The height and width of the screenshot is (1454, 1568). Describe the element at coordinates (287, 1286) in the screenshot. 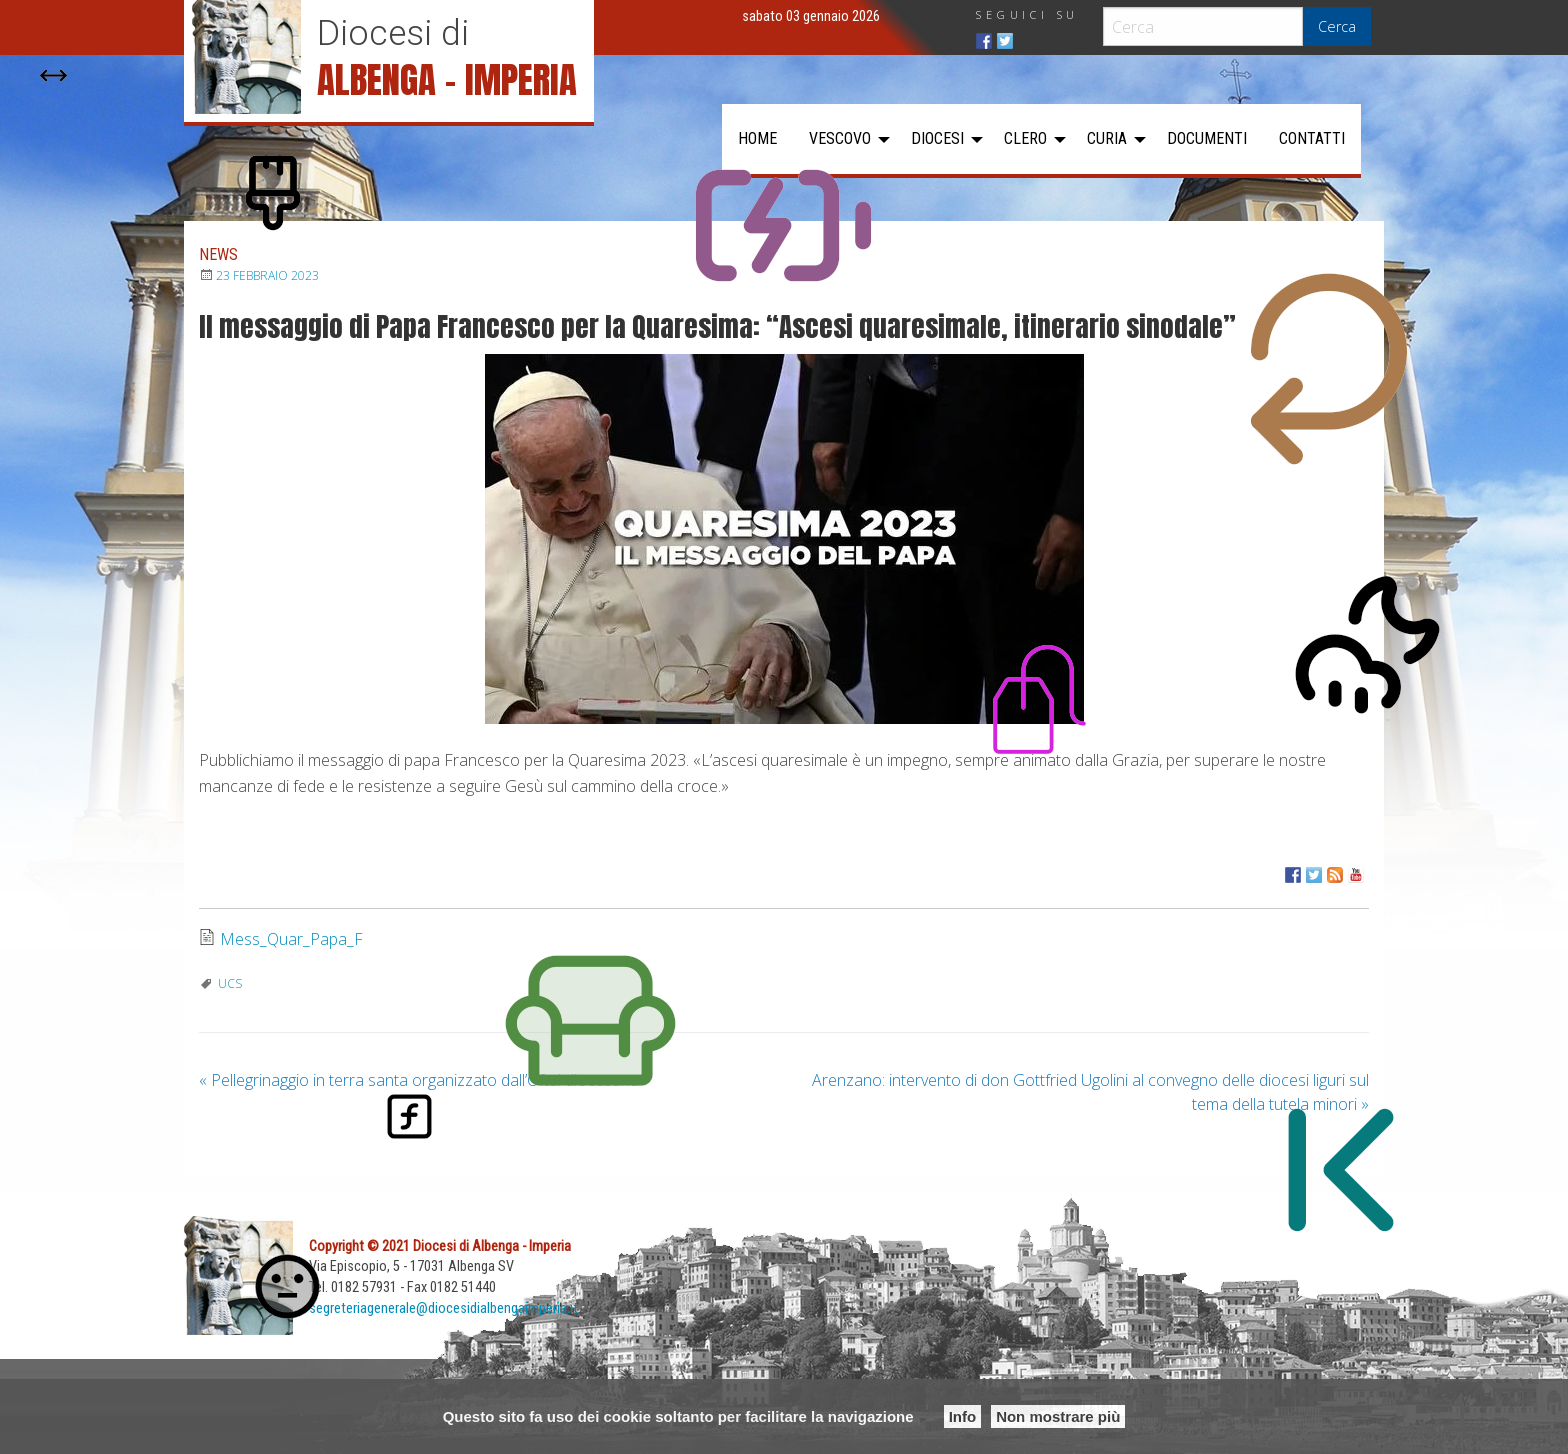

I see `indicates neutral feedback or rating` at that location.